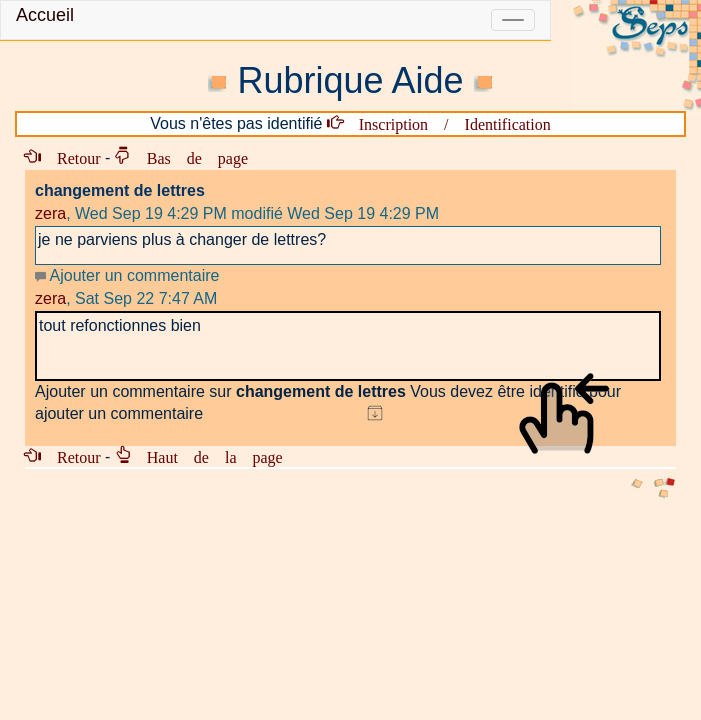 The image size is (701, 720). I want to click on swipe left to navigate or dismiss, so click(559, 416).